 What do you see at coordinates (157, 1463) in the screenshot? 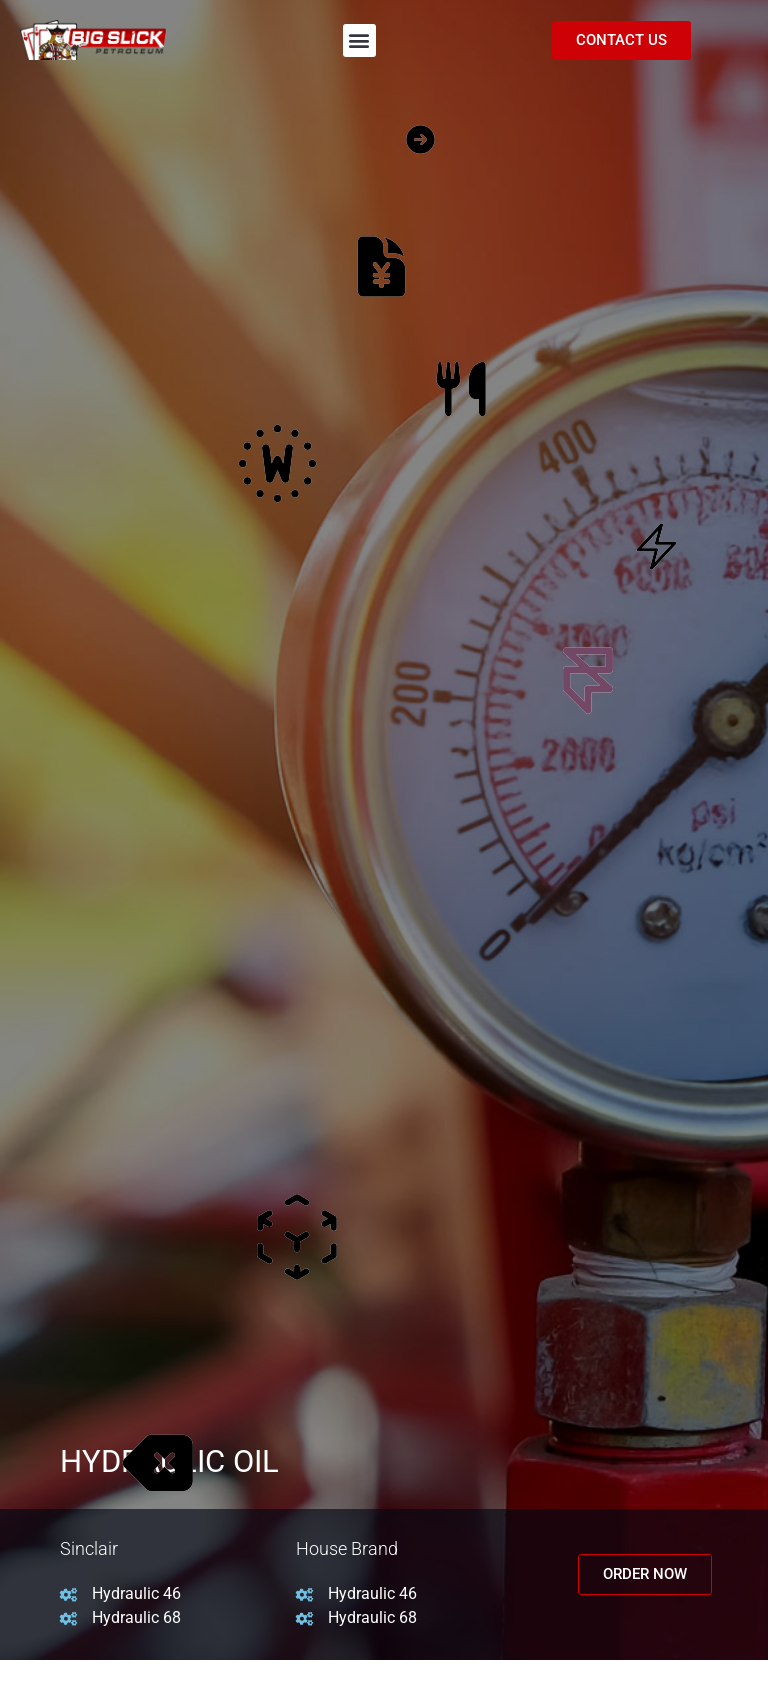
I see `delete the last character entered` at bounding box center [157, 1463].